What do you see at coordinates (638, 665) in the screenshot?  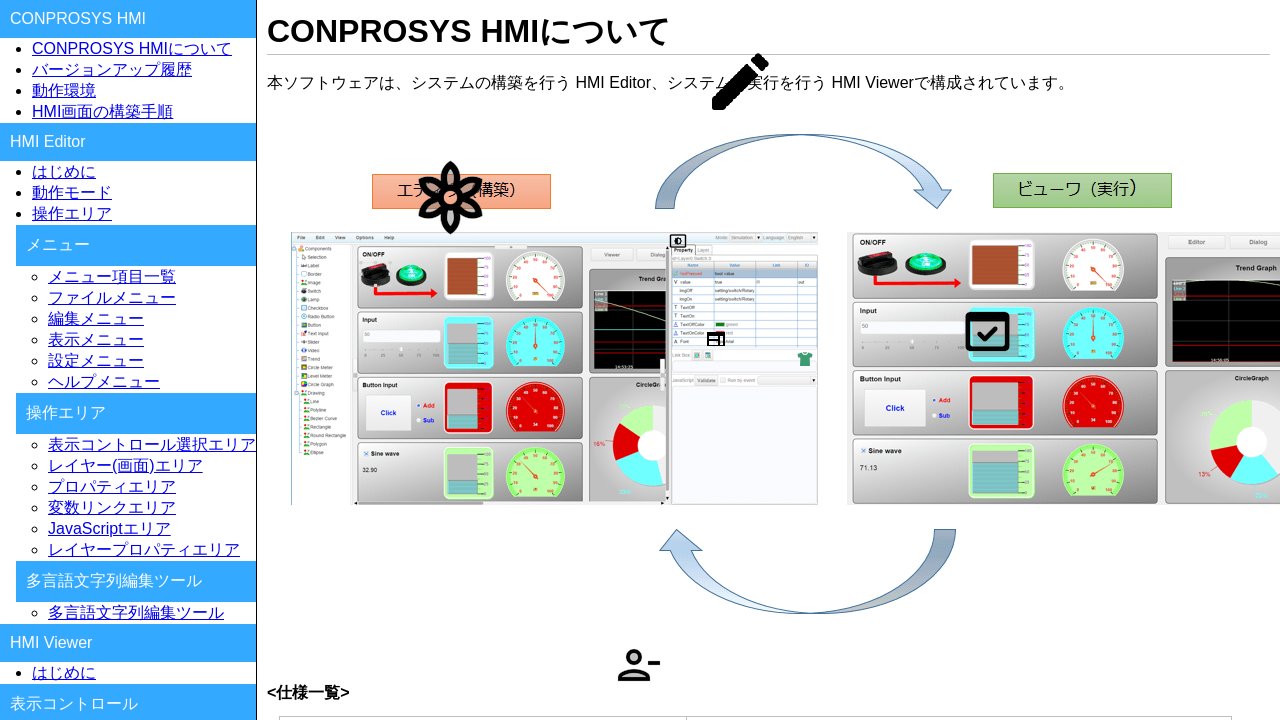 I see `remove a contact or friend` at bounding box center [638, 665].